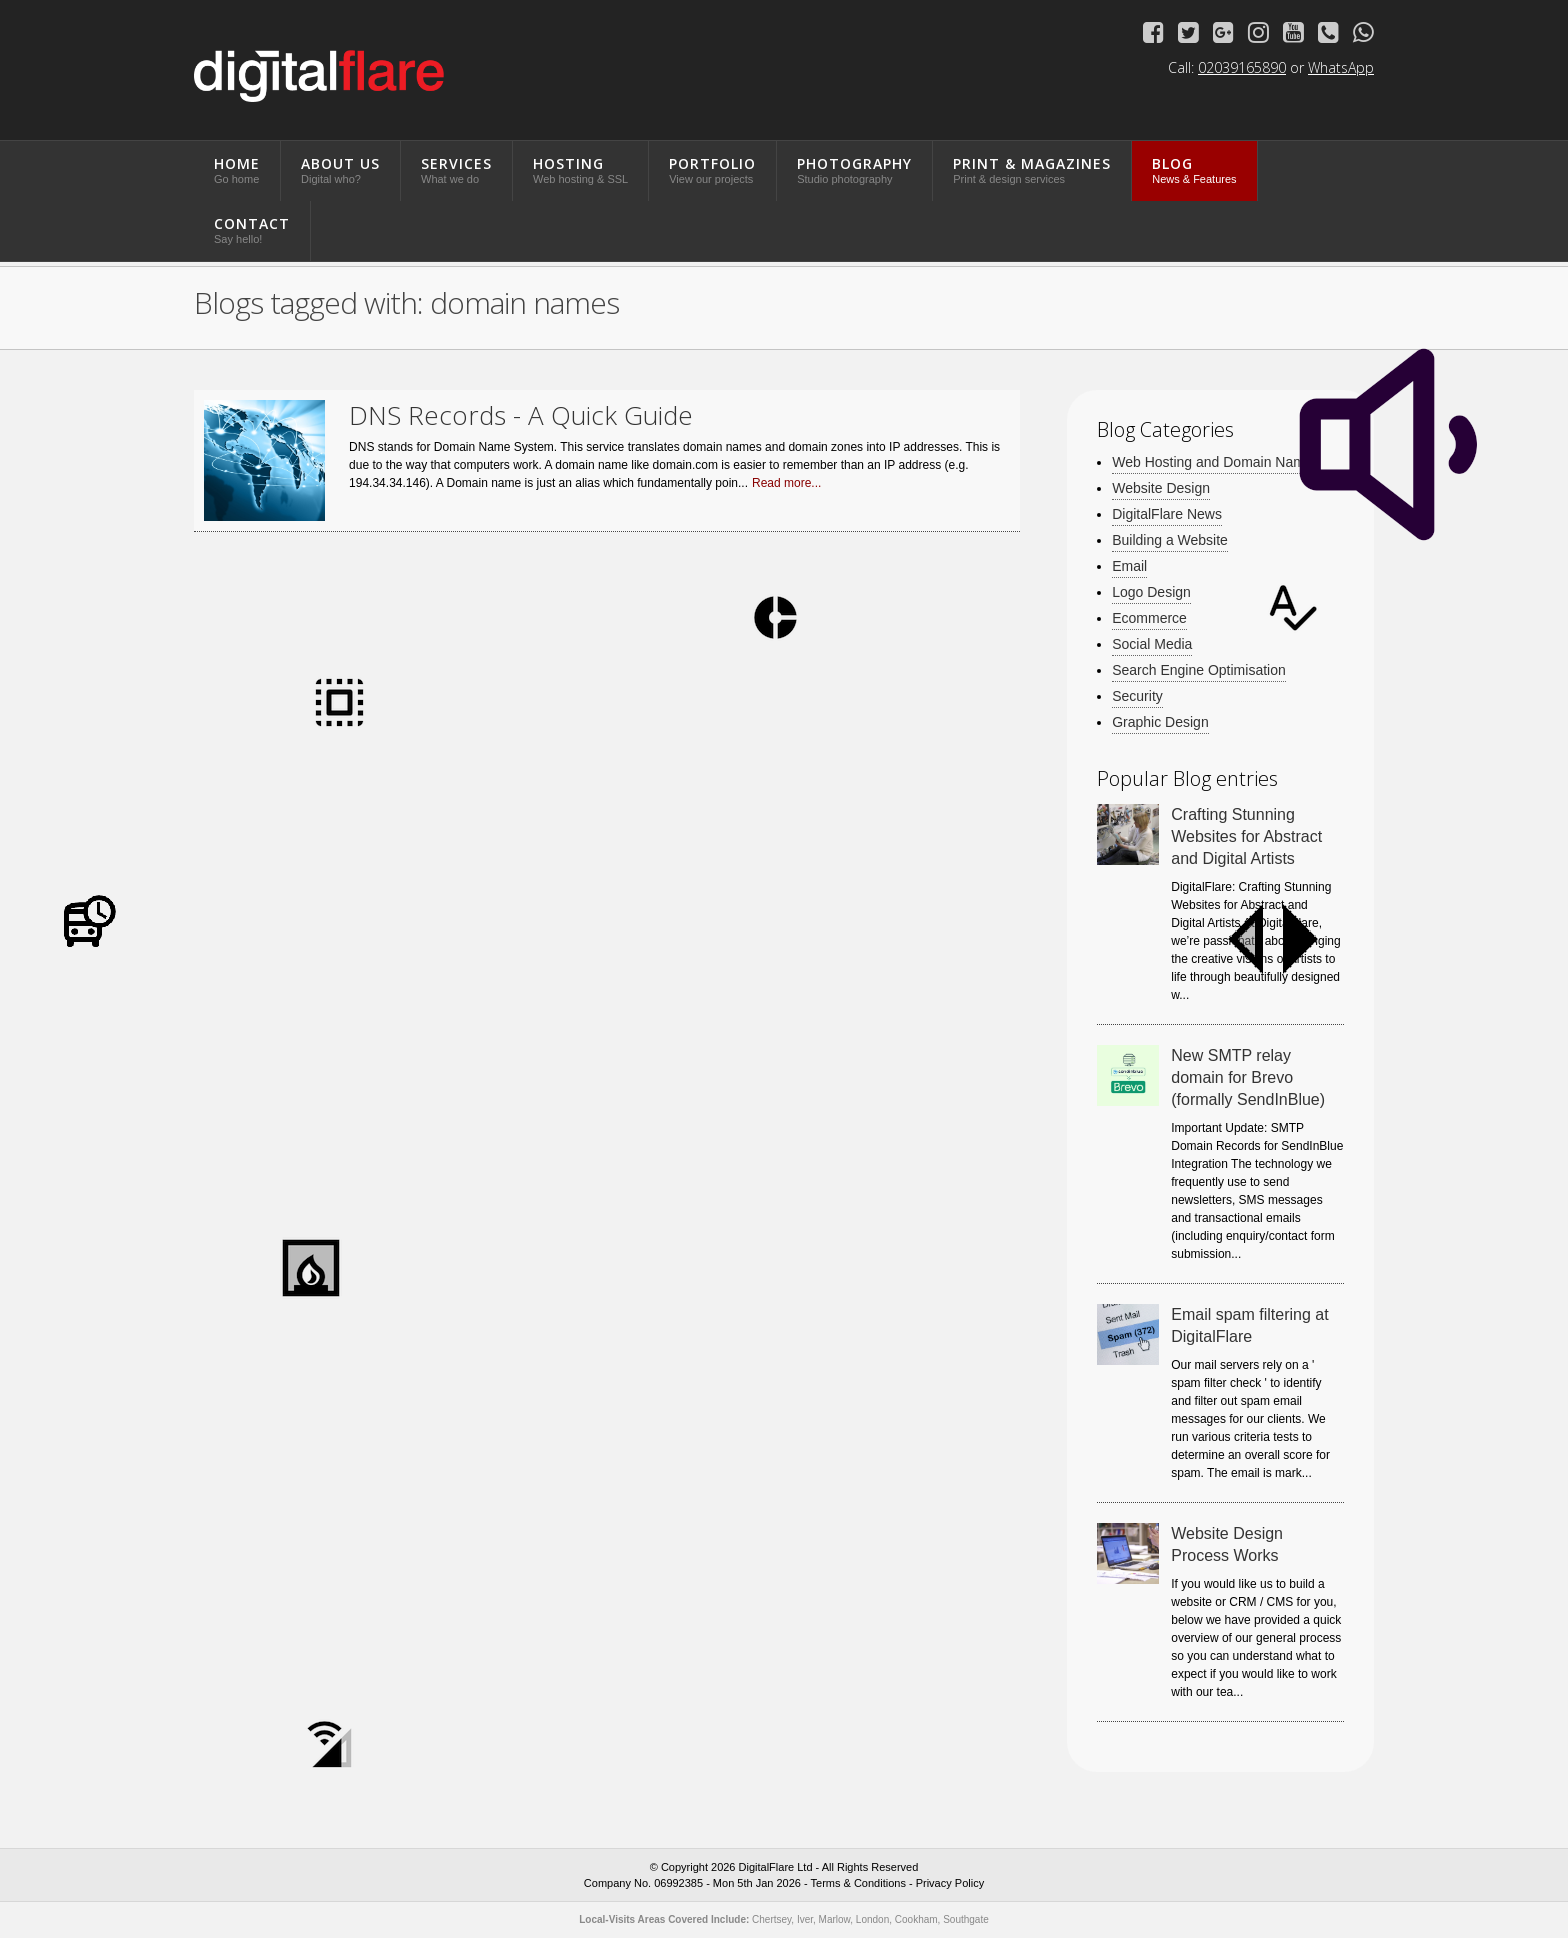 The image size is (1568, 1938). Describe the element at coordinates (311, 1268) in the screenshot. I see `access home or living room controls` at that location.